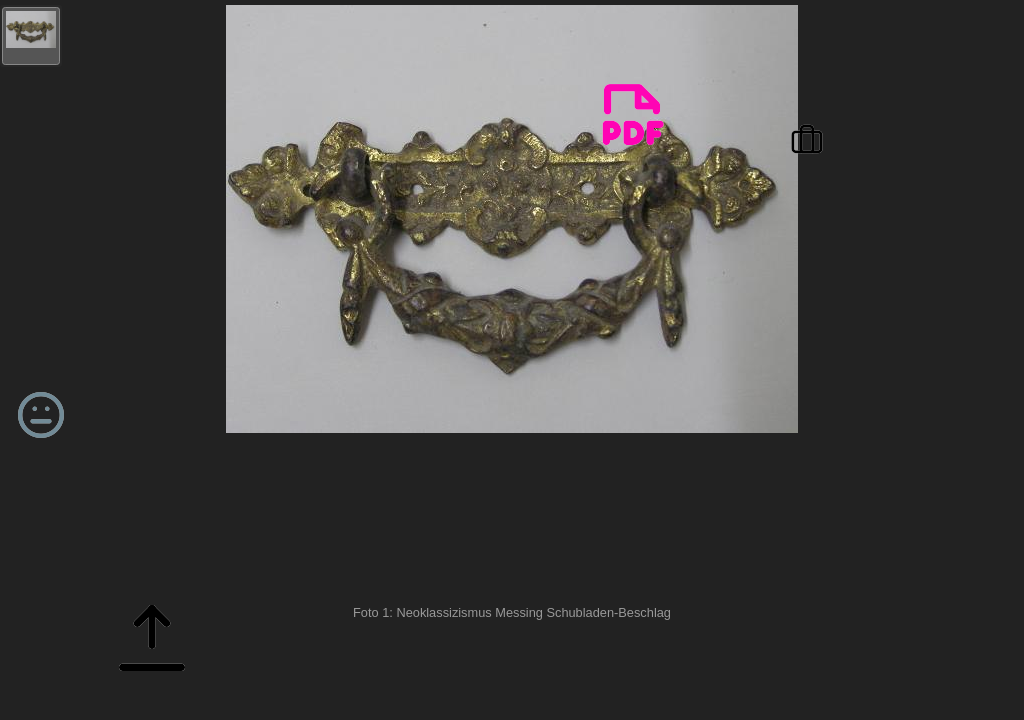 This screenshot has height=720, width=1024. I want to click on upload a file or document, so click(152, 638).